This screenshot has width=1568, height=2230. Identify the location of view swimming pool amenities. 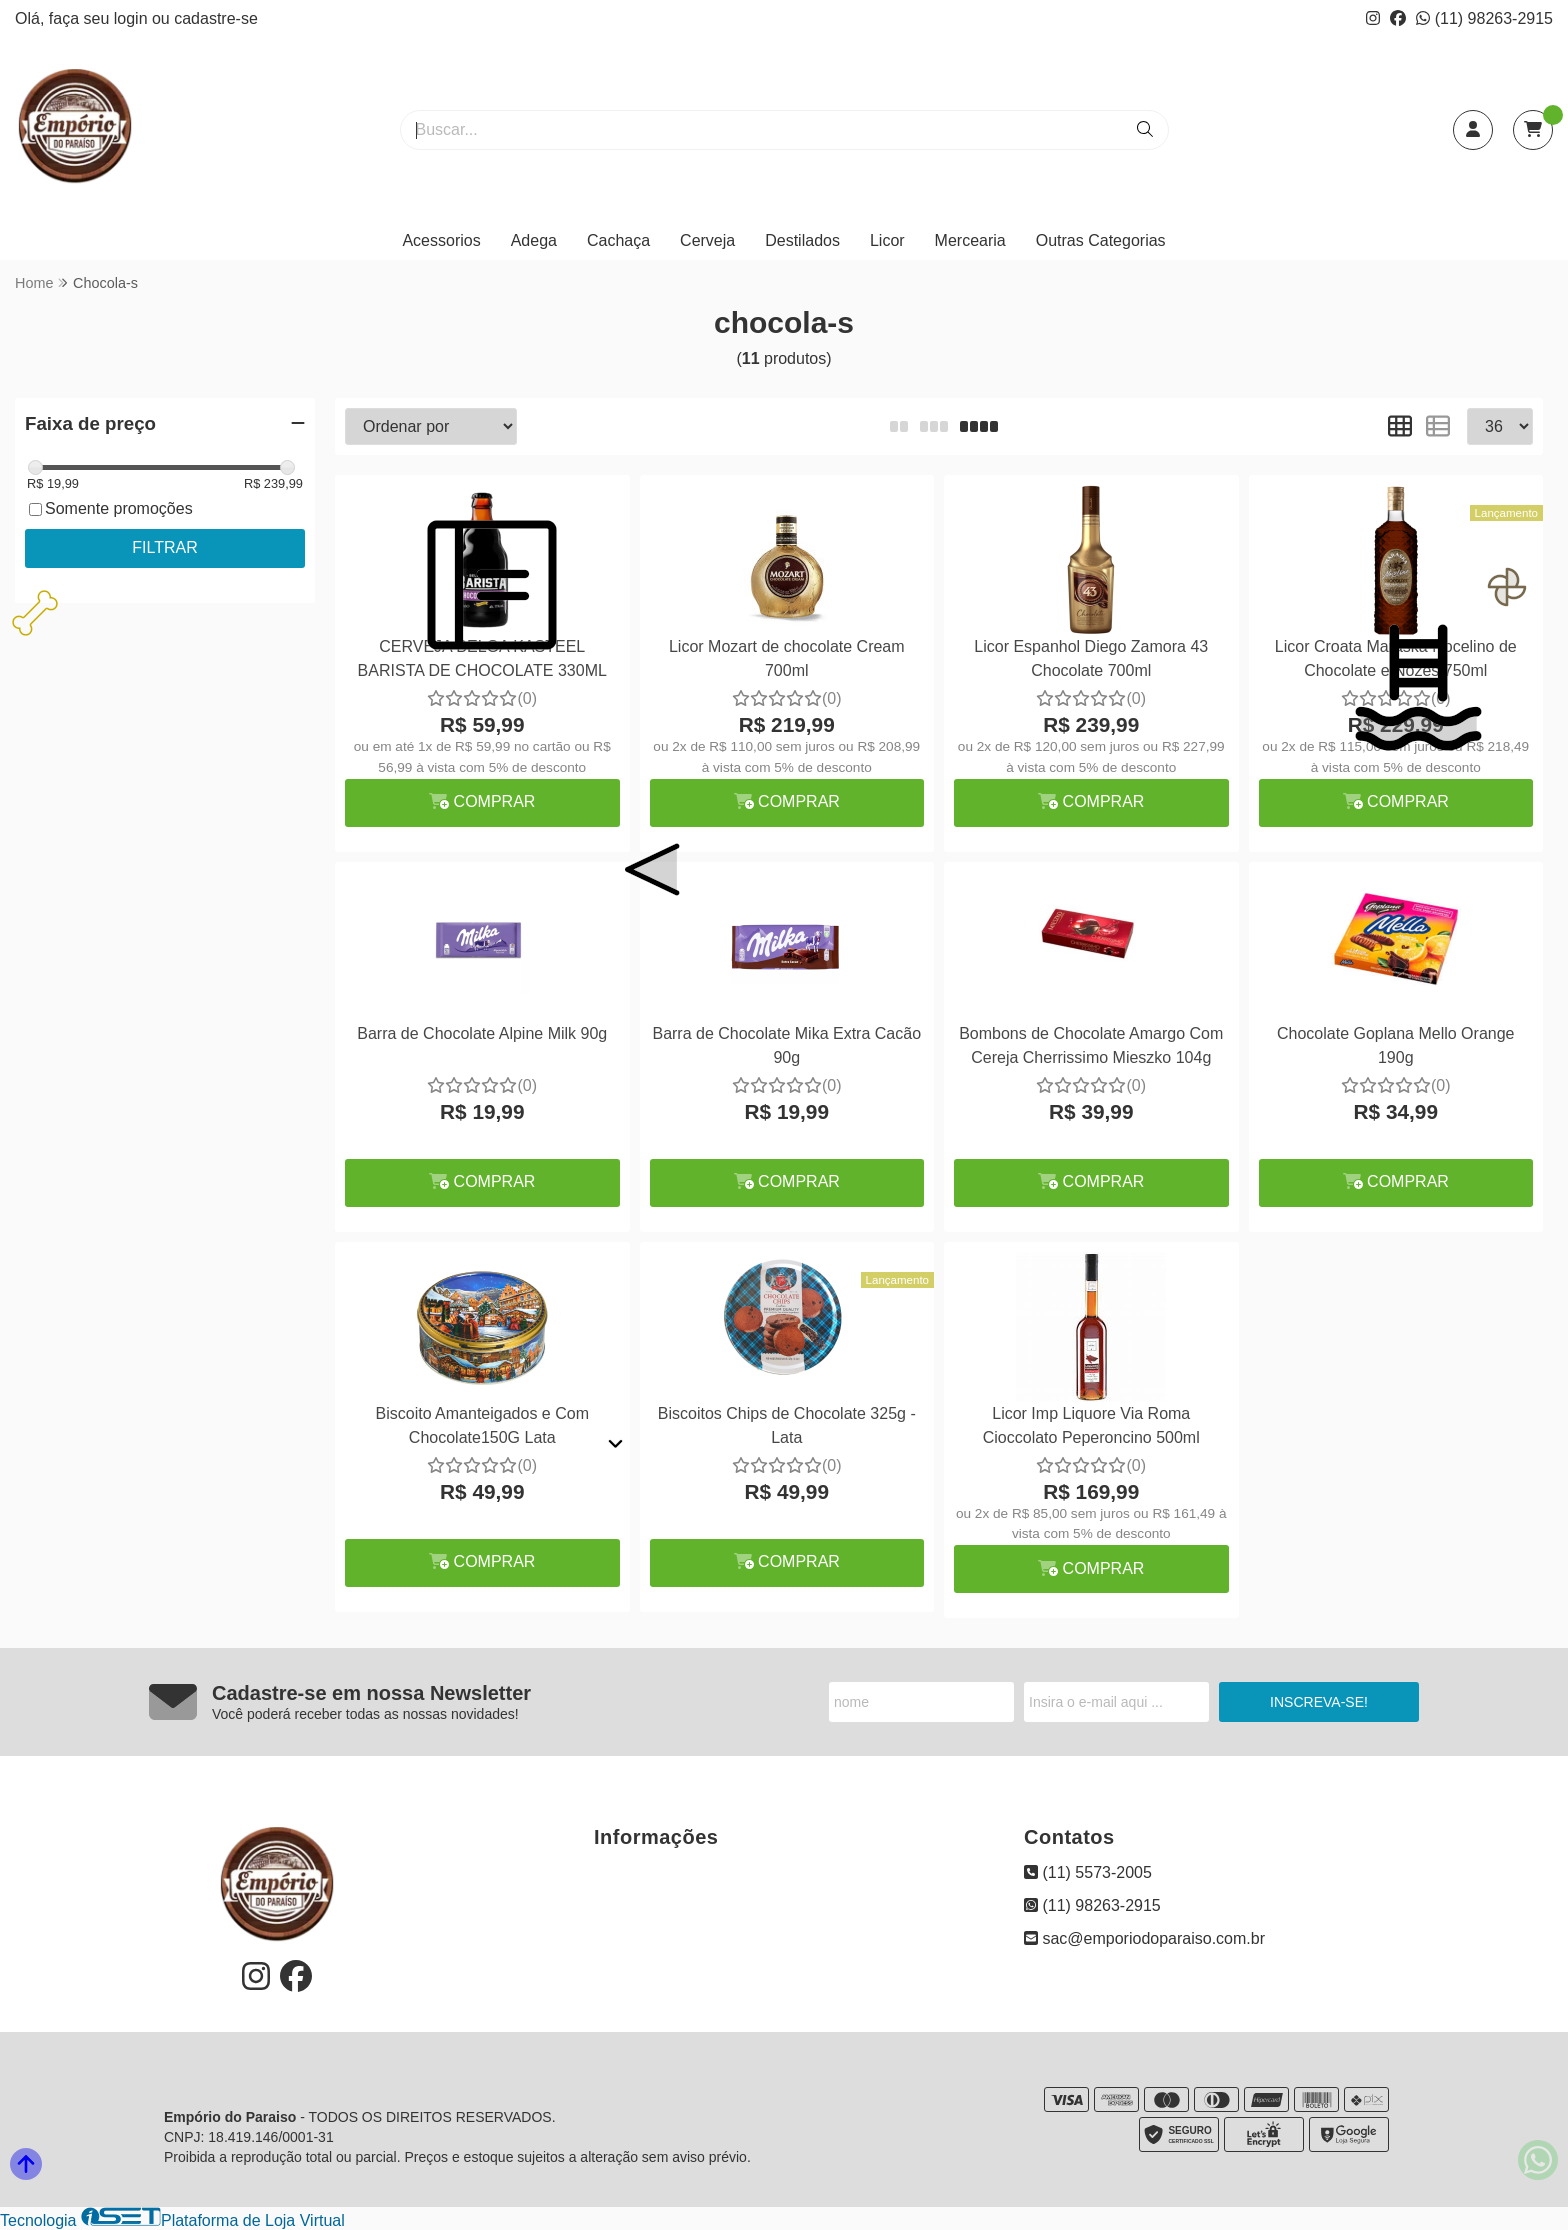
(1418, 687).